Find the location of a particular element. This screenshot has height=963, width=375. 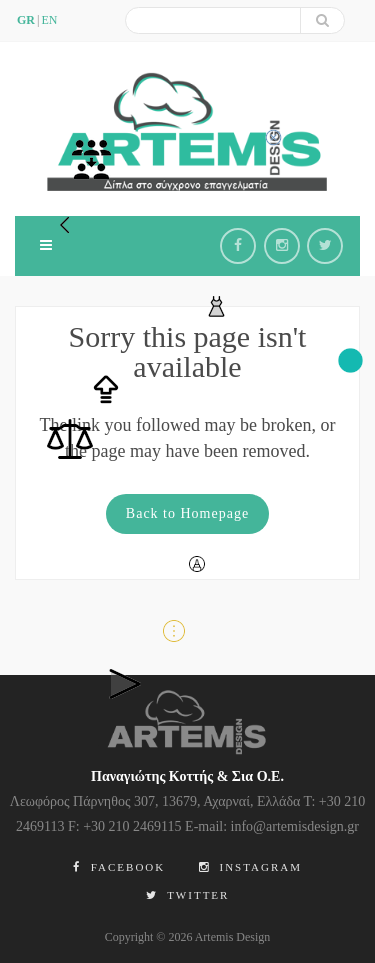

view license or legal information is located at coordinates (70, 439).